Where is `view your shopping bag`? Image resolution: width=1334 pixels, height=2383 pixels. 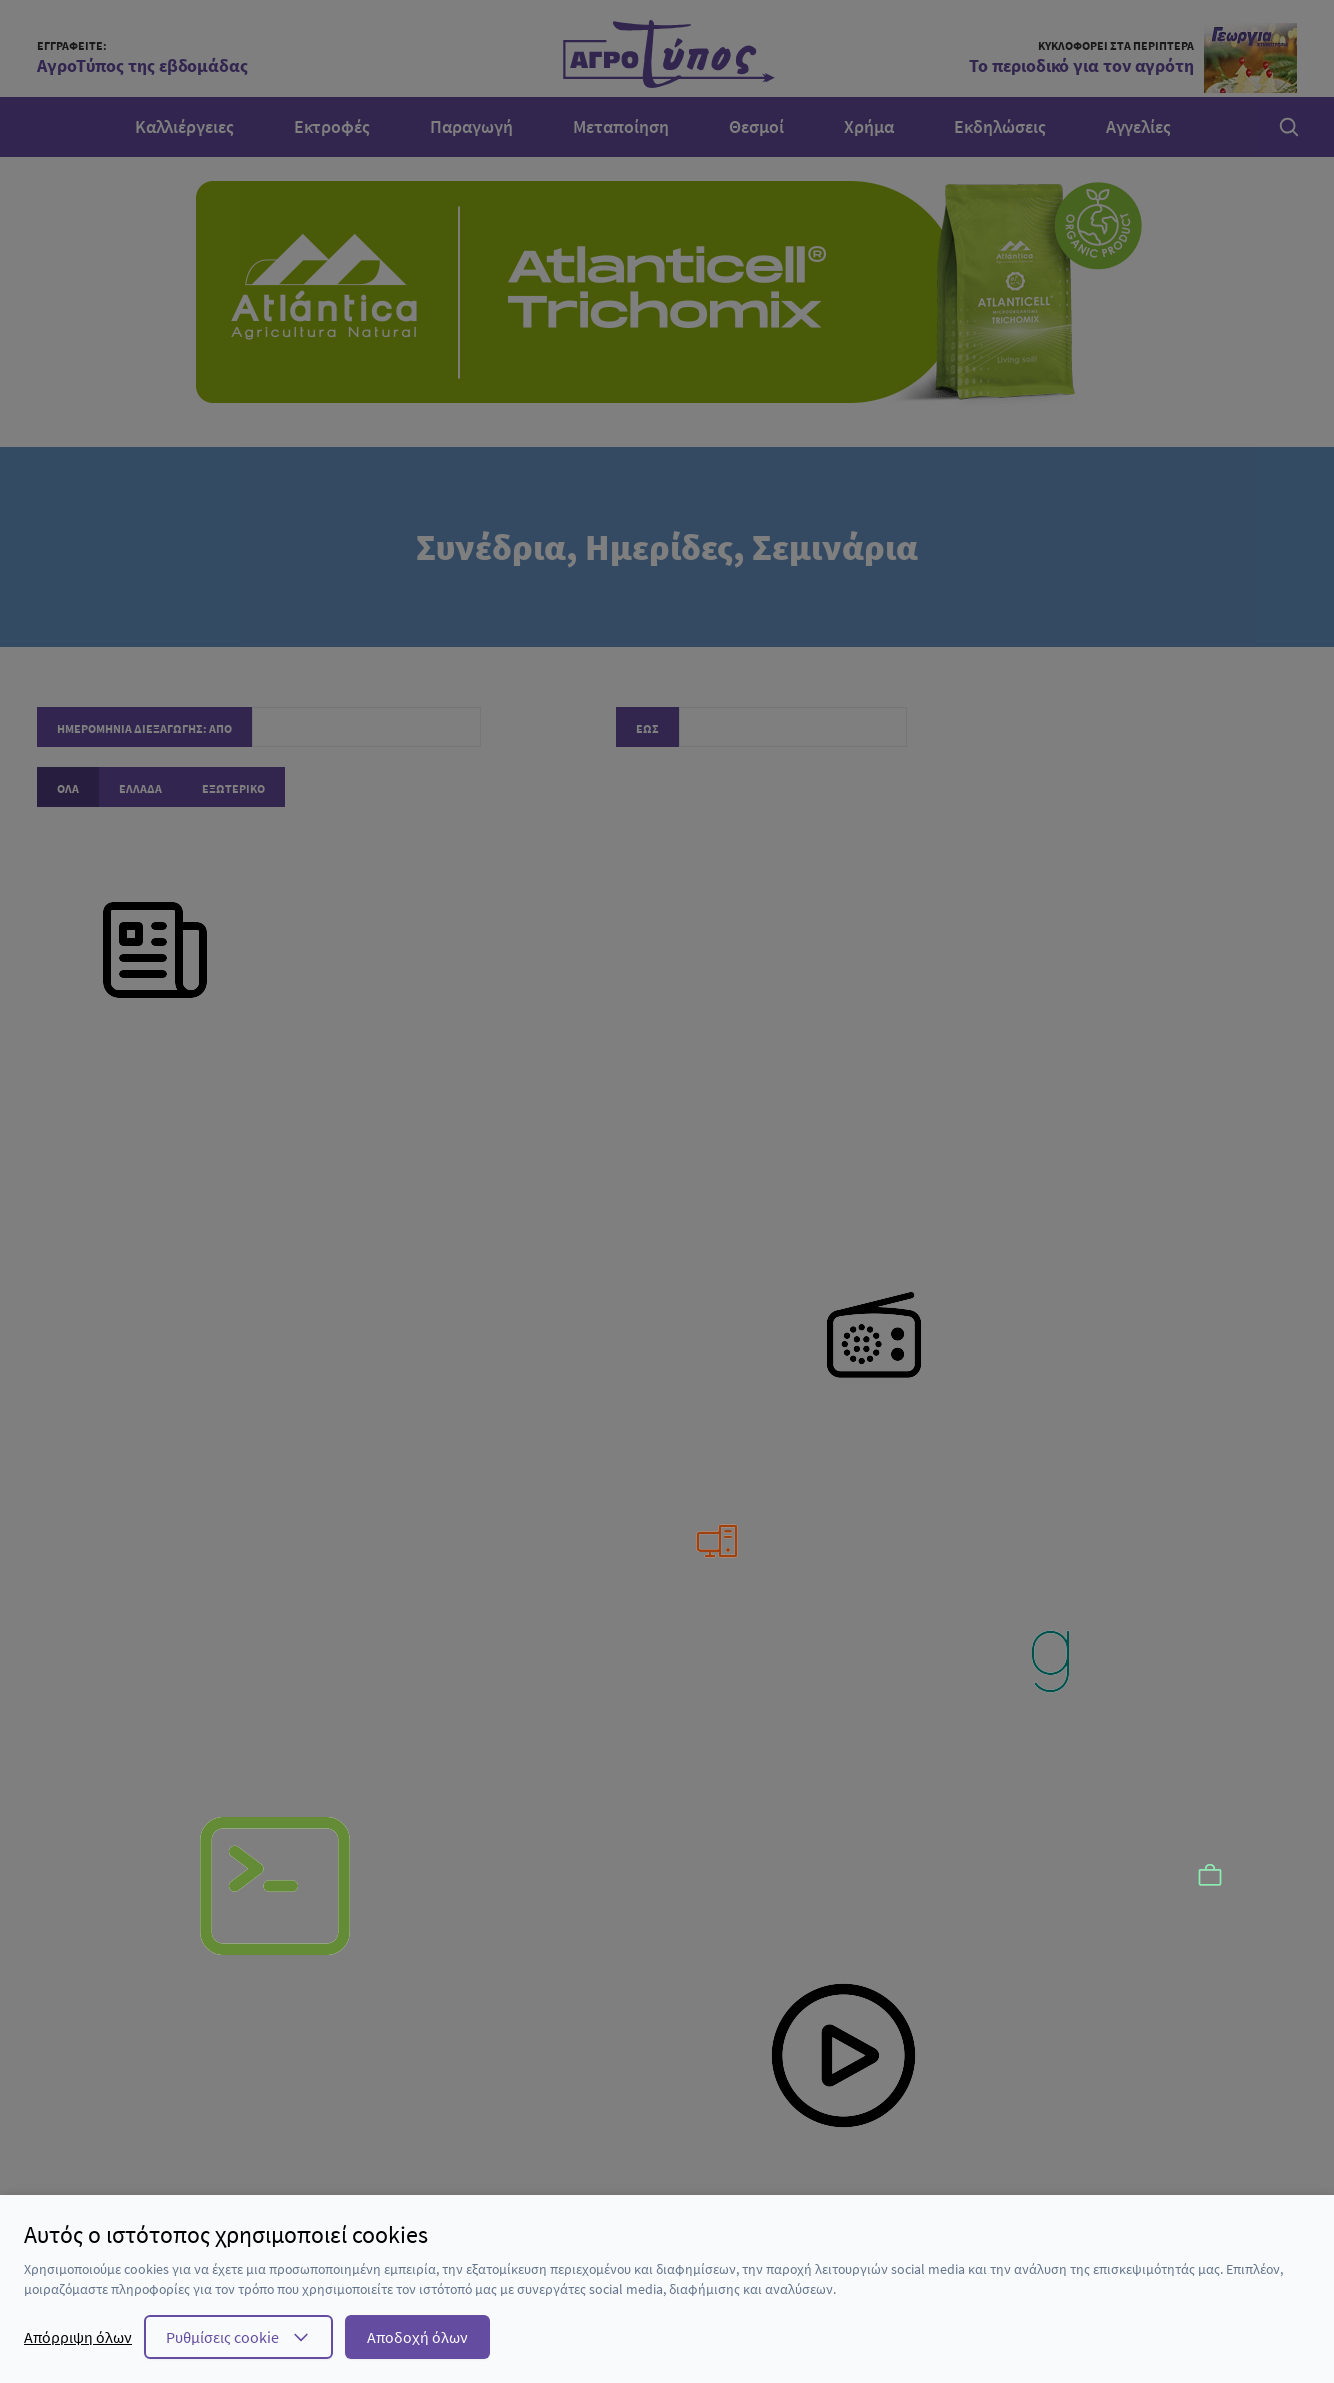 view your shopping bag is located at coordinates (1210, 1876).